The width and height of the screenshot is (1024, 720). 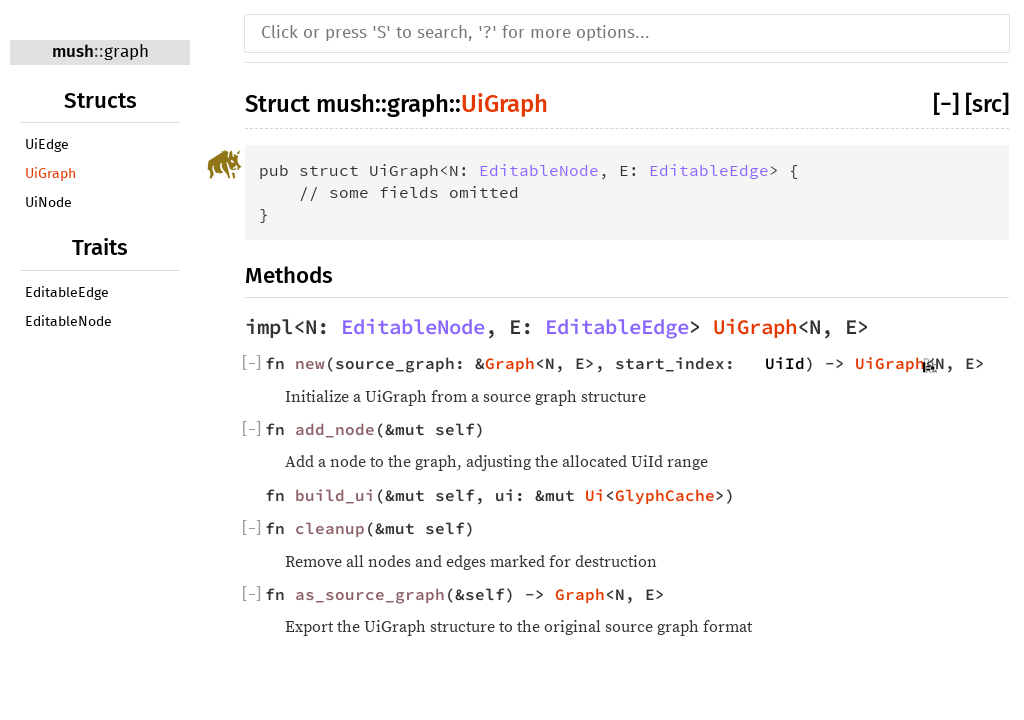 I want to click on access refinery or processing facility in game, so click(x=930, y=365).